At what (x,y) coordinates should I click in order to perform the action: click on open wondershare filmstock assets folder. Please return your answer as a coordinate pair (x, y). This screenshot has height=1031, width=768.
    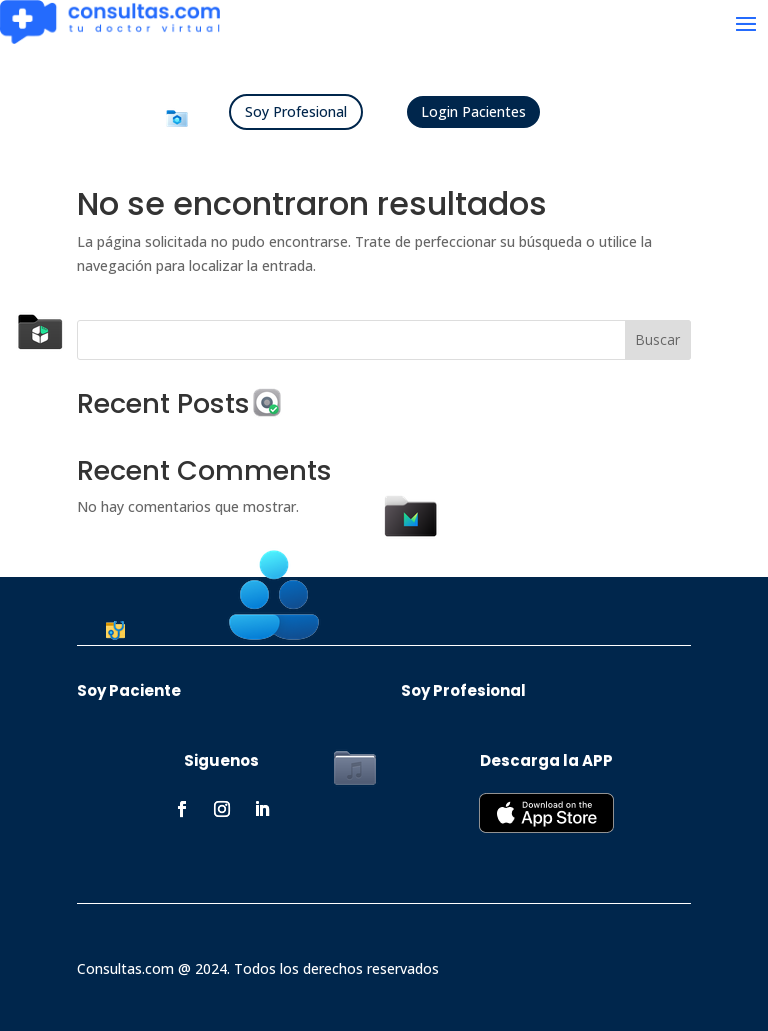
    Looking at the image, I should click on (40, 333).